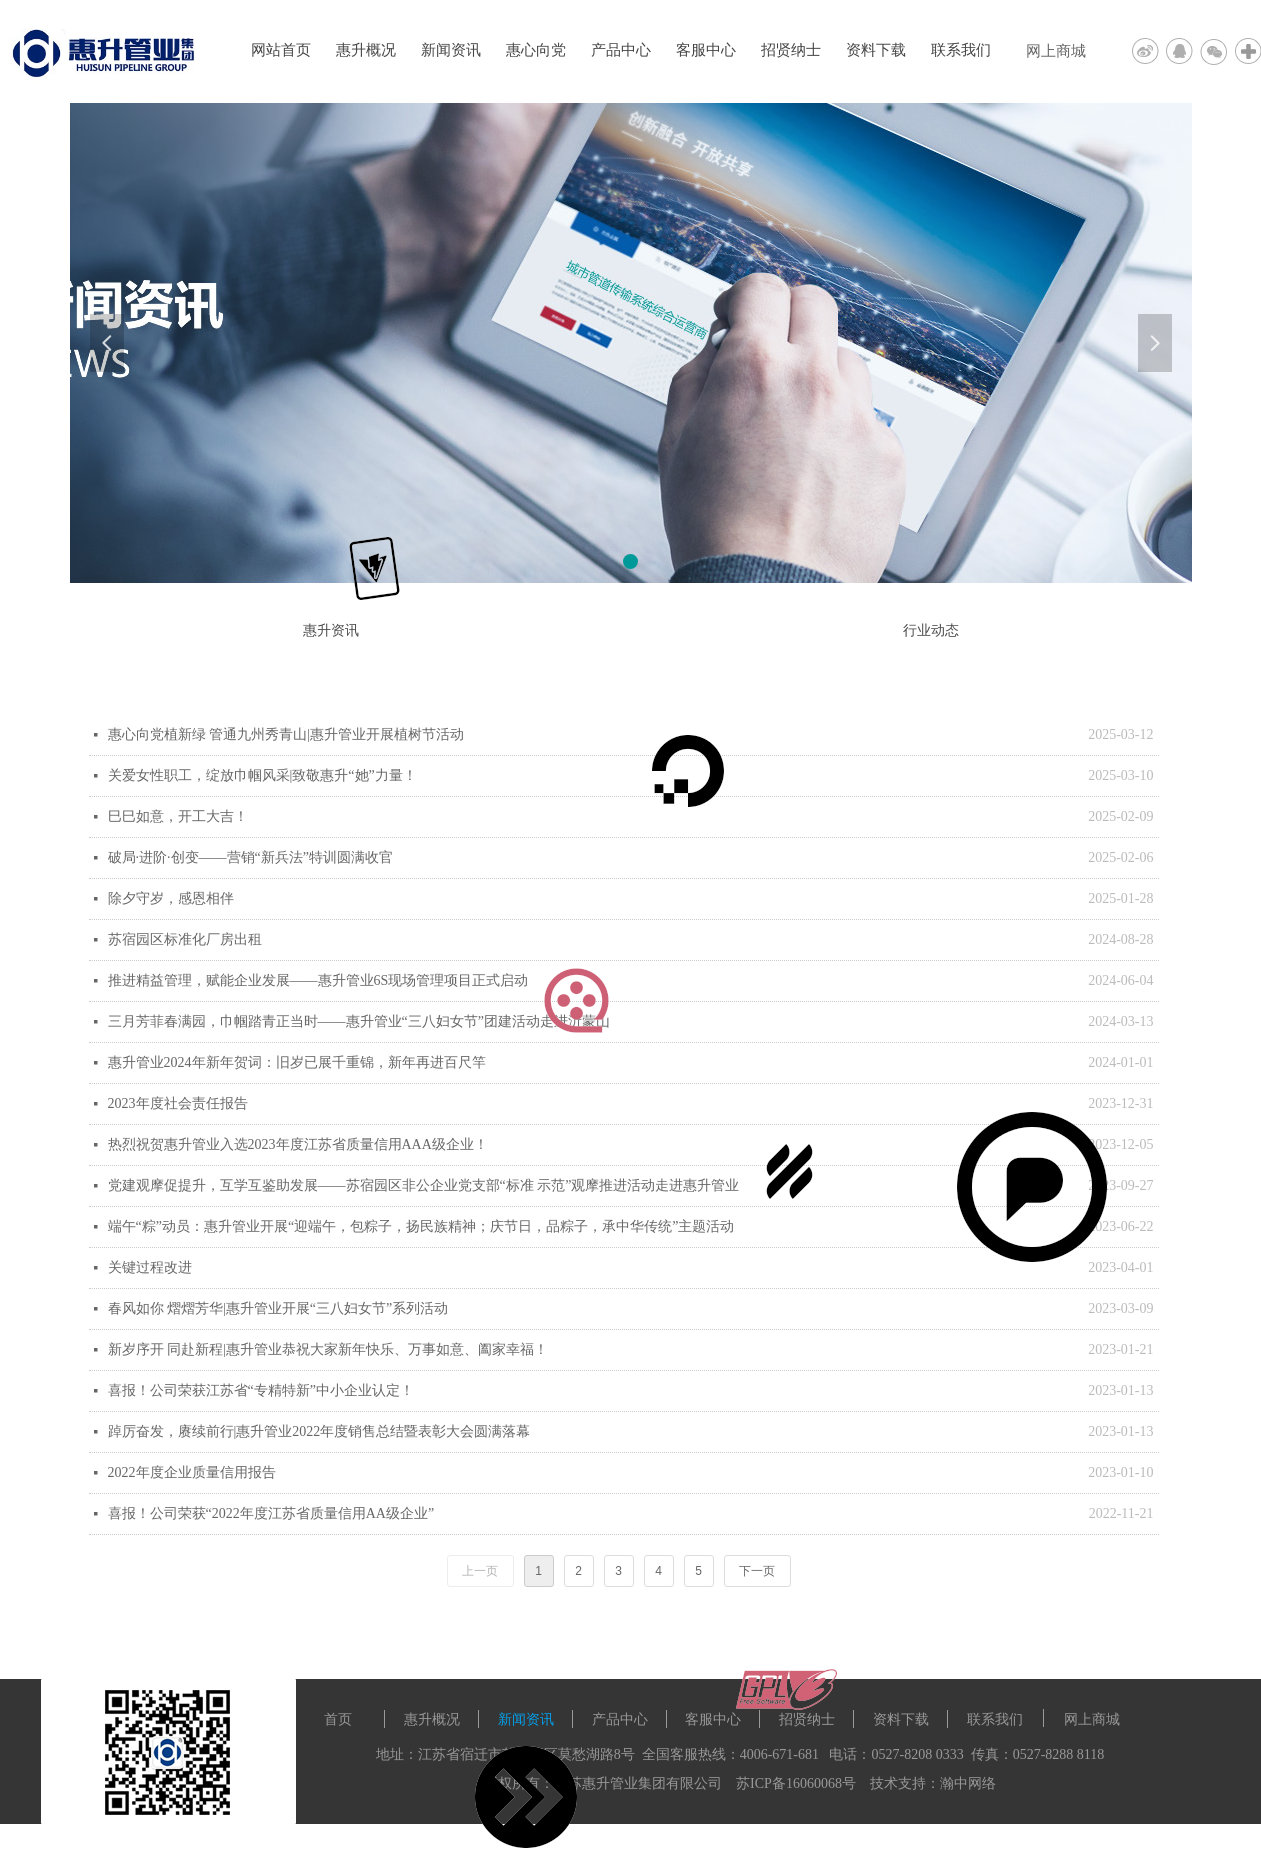  What do you see at coordinates (526, 1797) in the screenshot?
I see `esbuild JavaScript bundler logo` at bounding box center [526, 1797].